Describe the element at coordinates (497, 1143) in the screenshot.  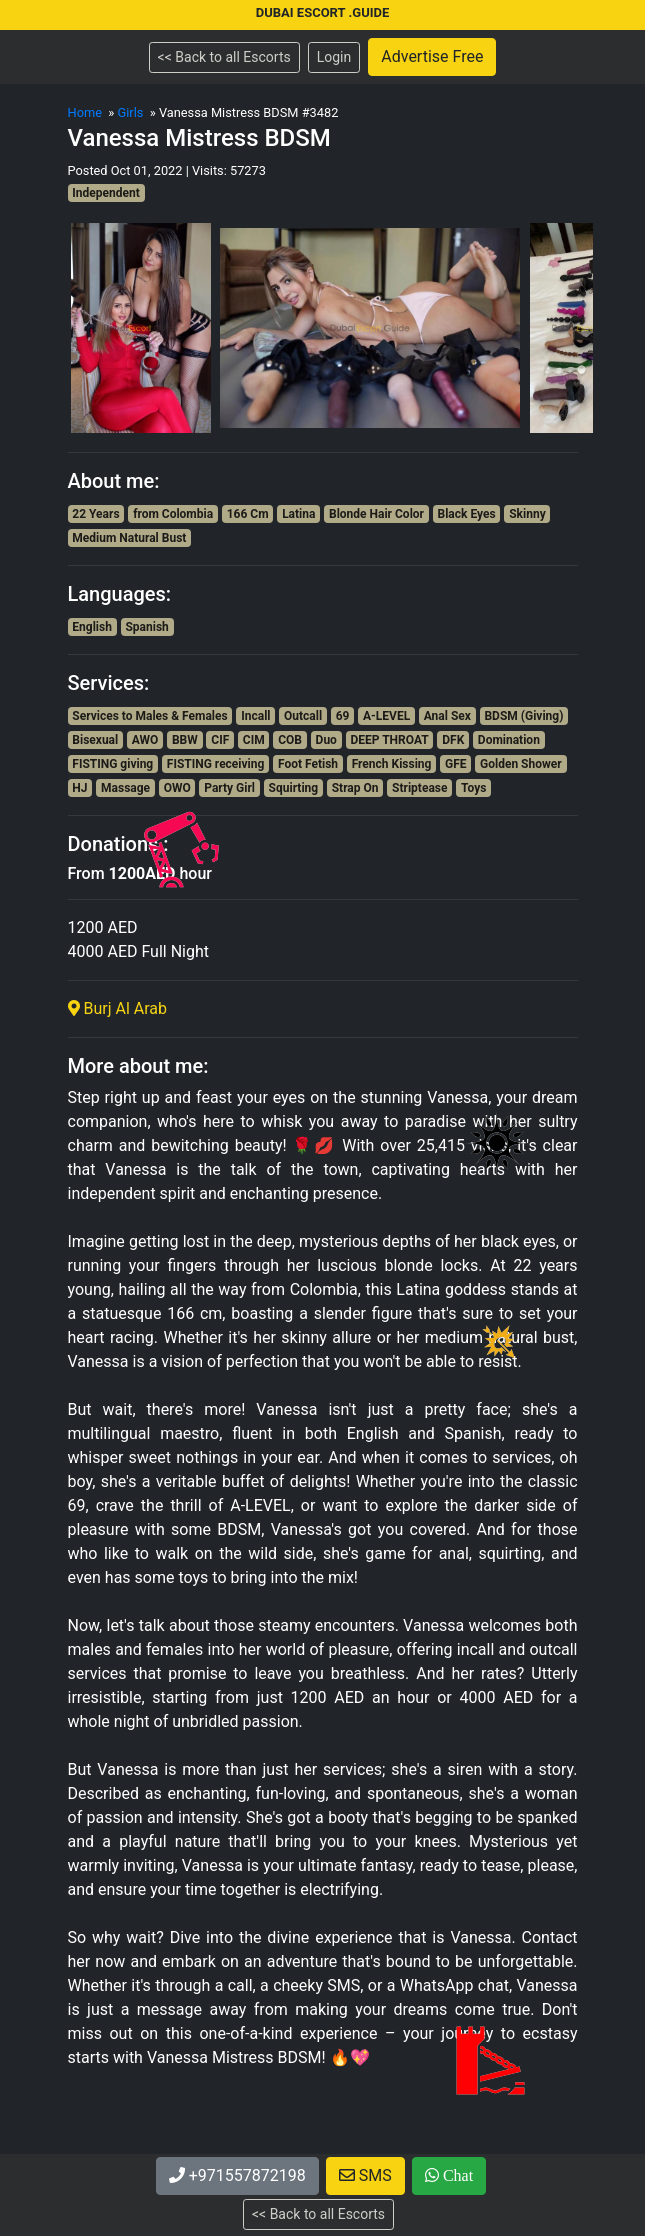
I see `indicates a fire and ice element or dual-type ability` at that location.